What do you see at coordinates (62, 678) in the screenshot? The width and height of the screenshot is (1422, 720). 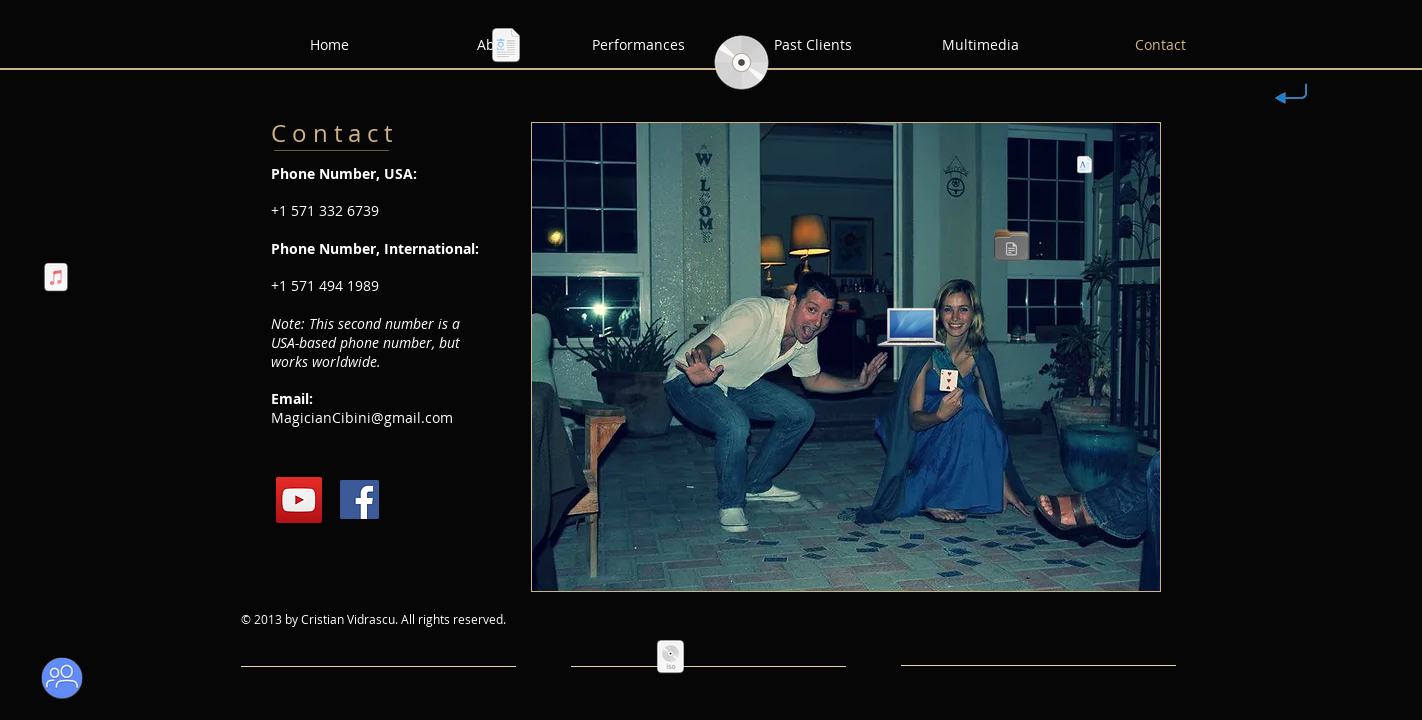 I see `access user accounts and settings` at bounding box center [62, 678].